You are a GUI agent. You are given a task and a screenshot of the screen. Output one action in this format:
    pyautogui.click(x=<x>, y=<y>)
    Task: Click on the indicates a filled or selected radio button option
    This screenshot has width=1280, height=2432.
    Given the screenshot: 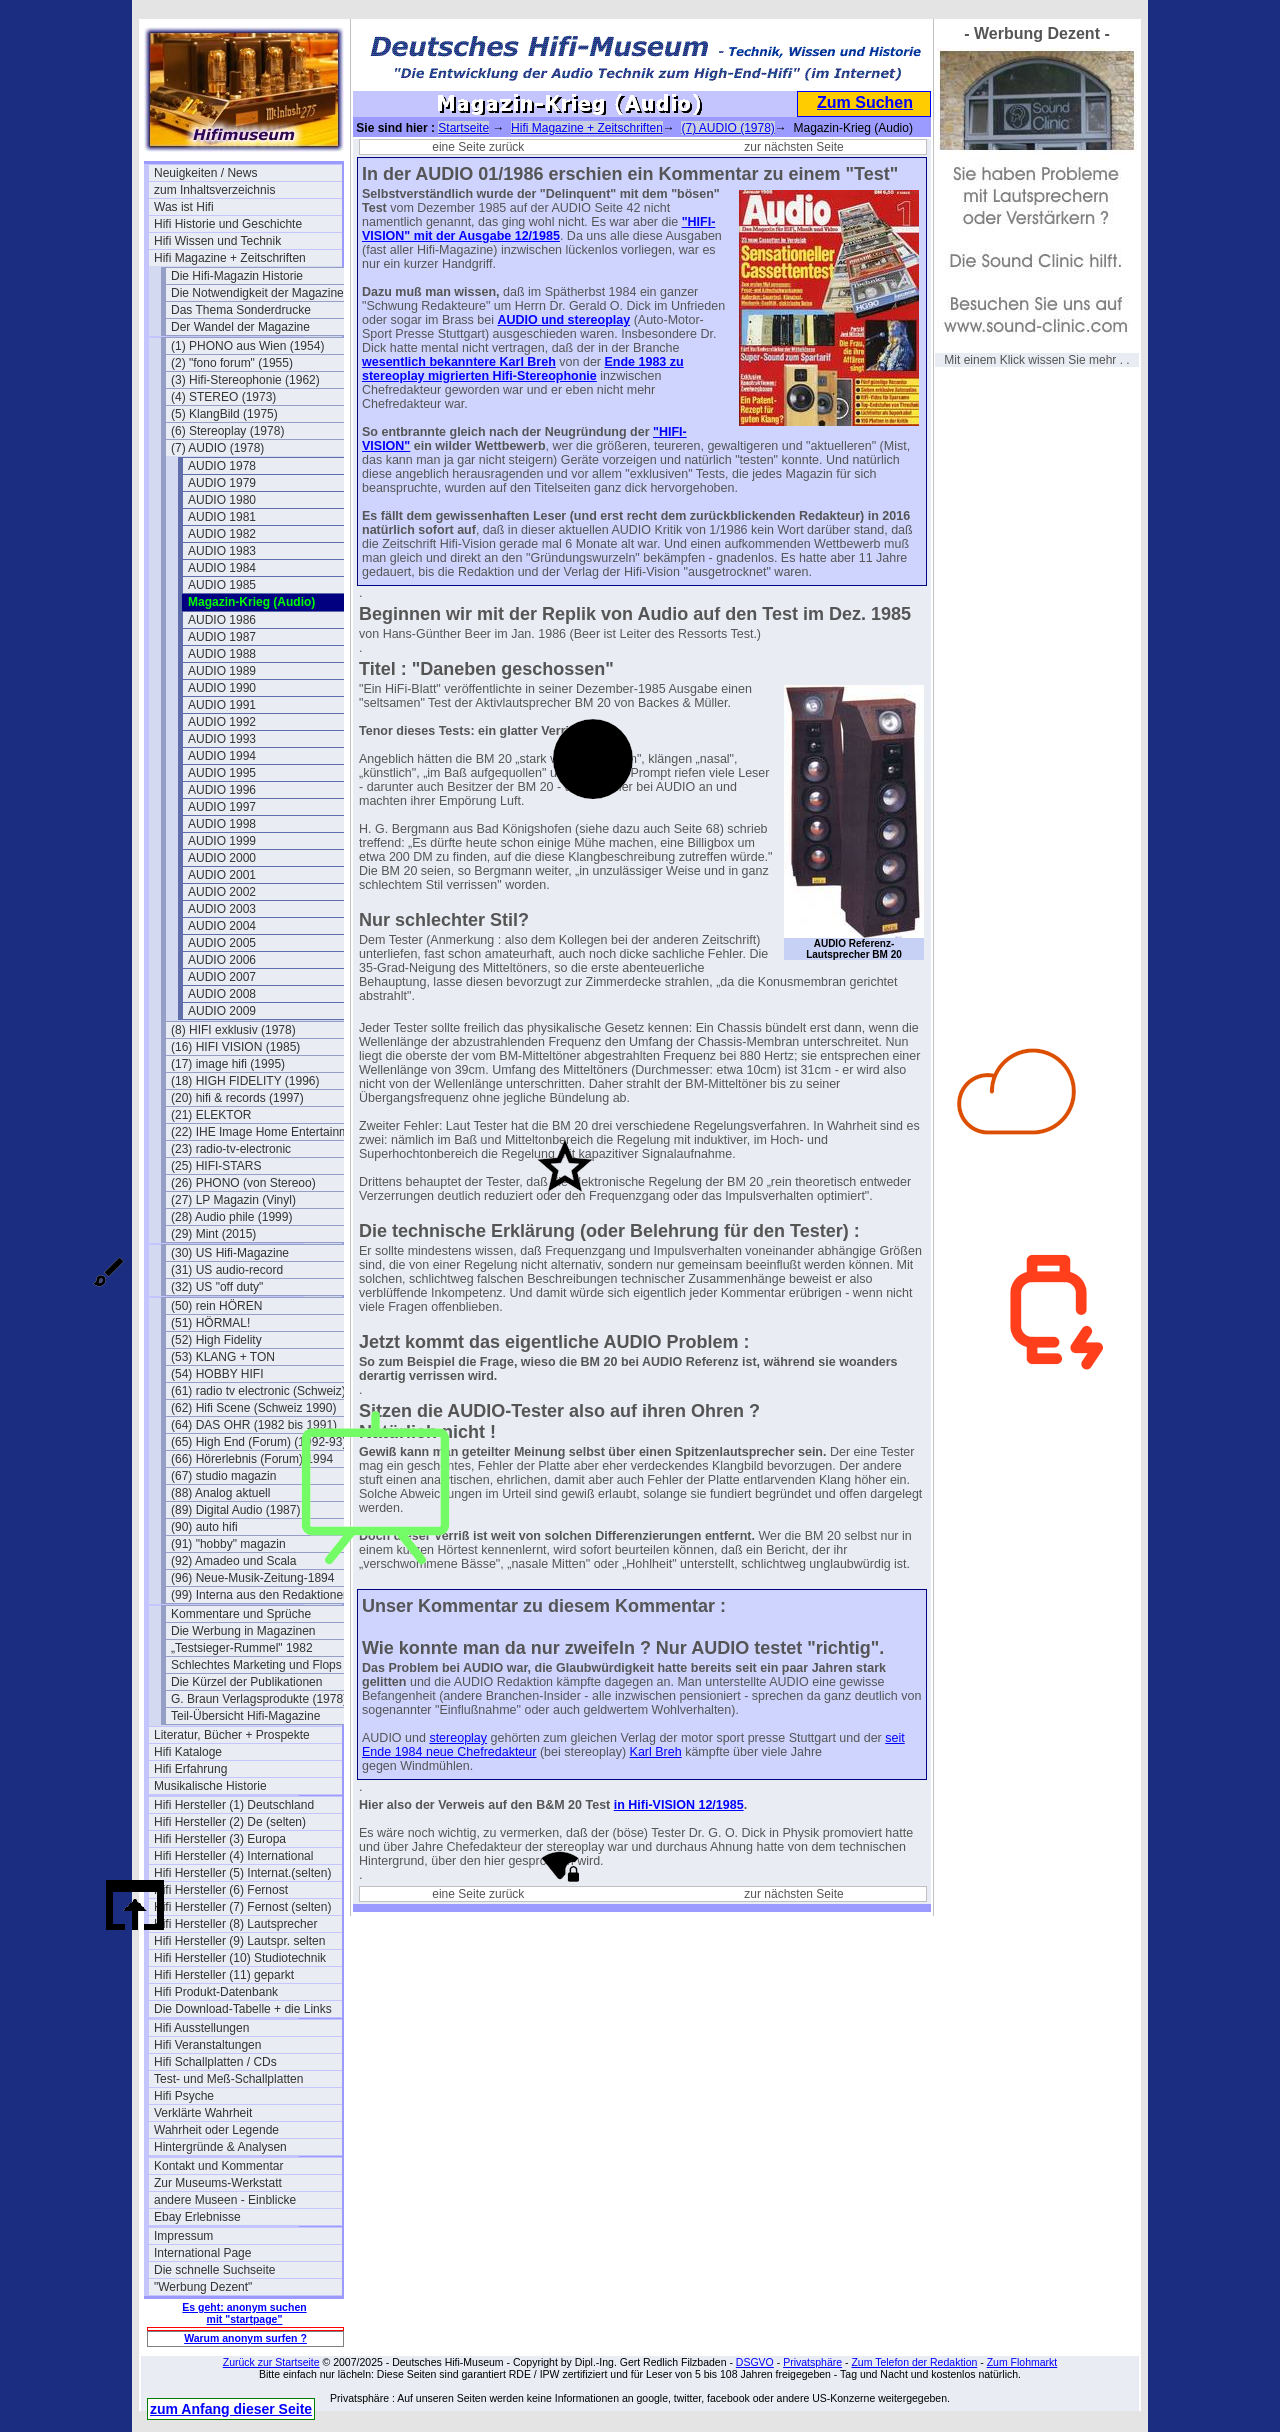 What is the action you would take?
    pyautogui.click(x=593, y=759)
    